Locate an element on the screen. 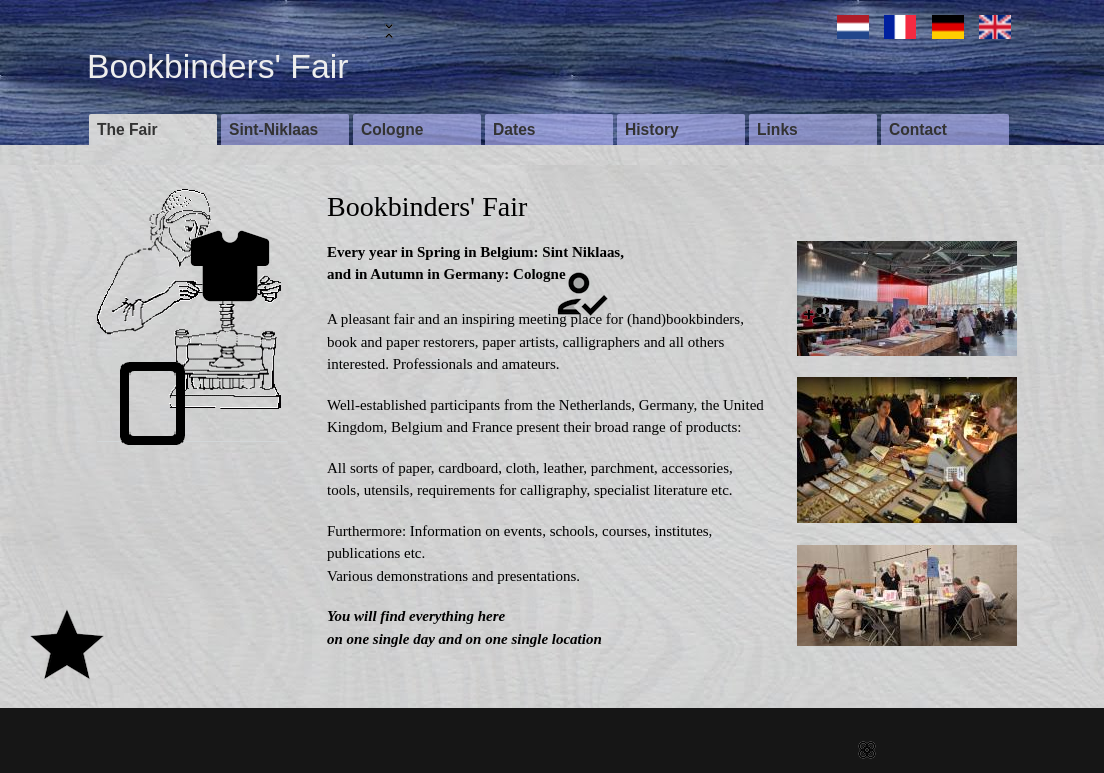 Image resolution: width=1104 pixels, height=773 pixels. add item to favorites is located at coordinates (67, 646).